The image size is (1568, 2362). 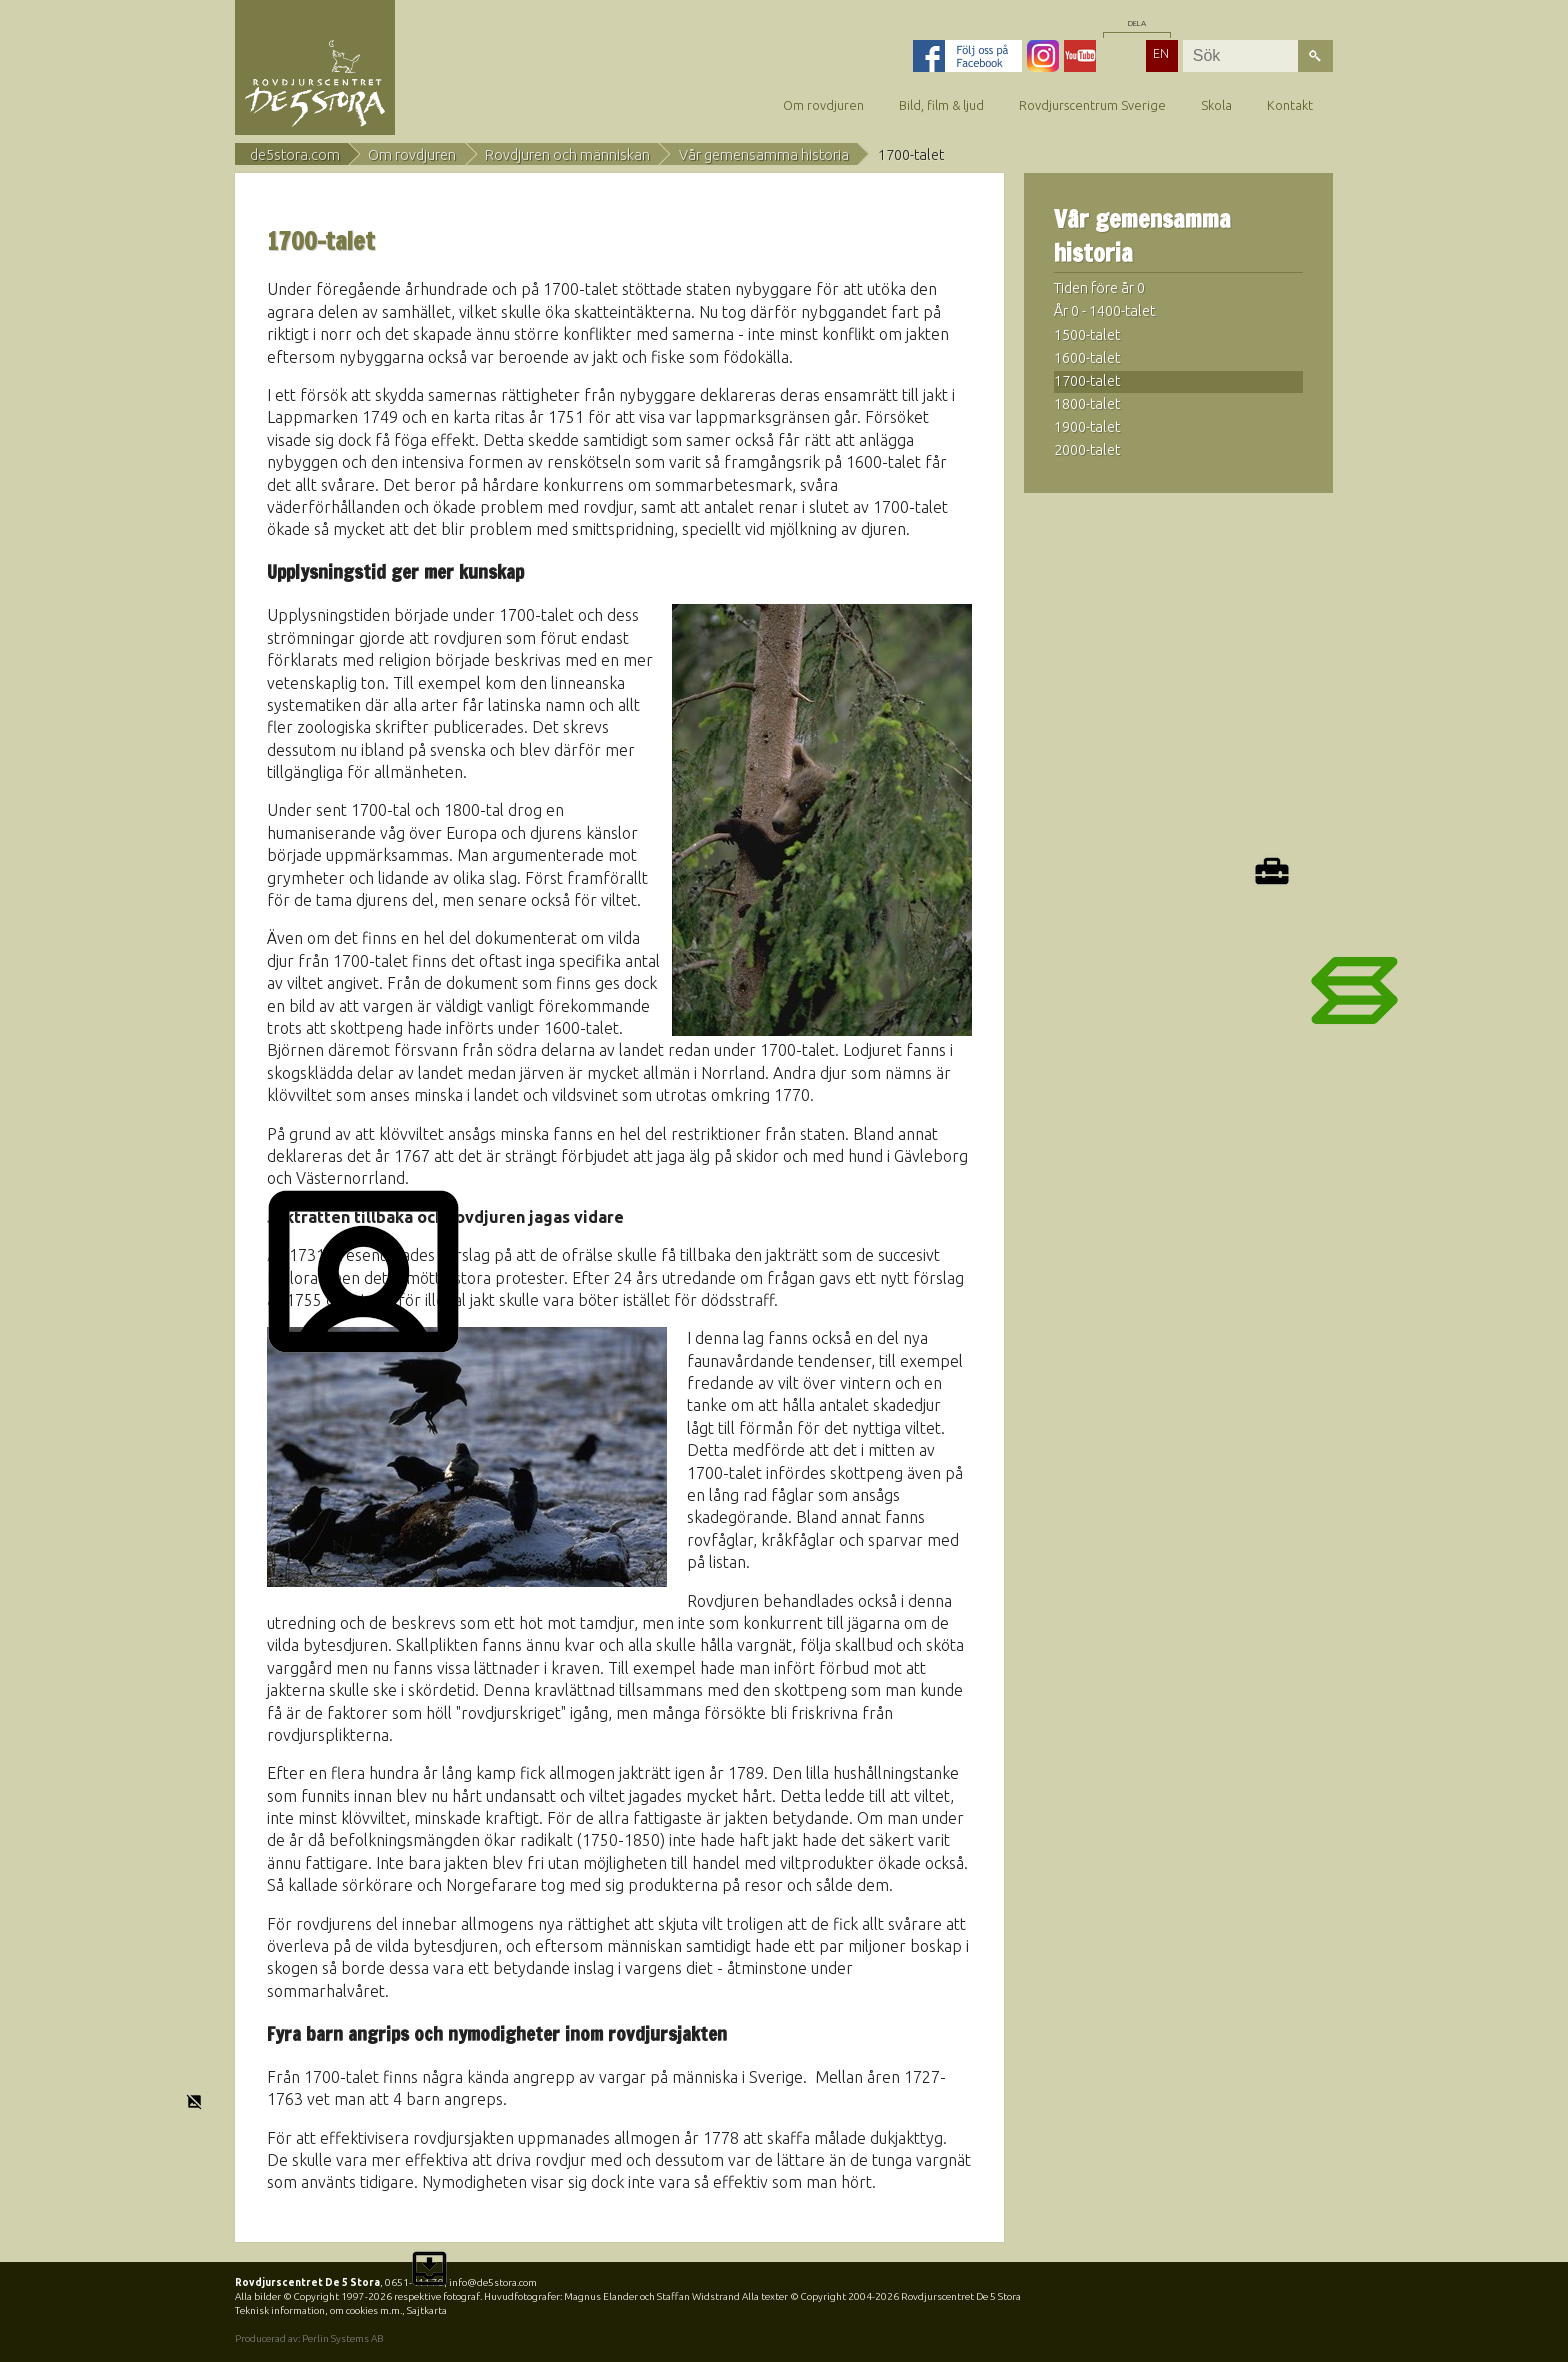 I want to click on view solana cryptocurrency balance, so click(x=1354, y=990).